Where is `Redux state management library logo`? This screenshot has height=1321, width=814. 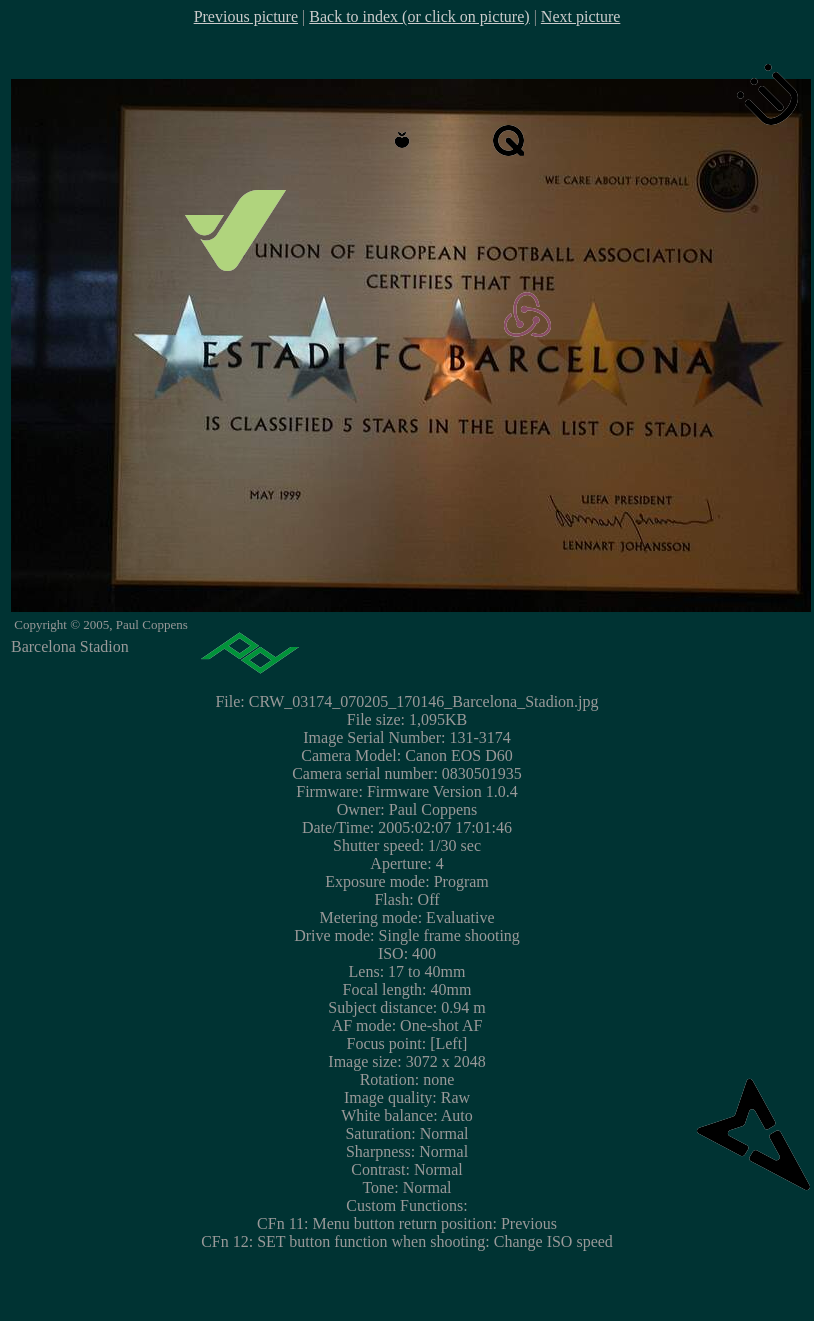 Redux state management library logo is located at coordinates (527, 314).